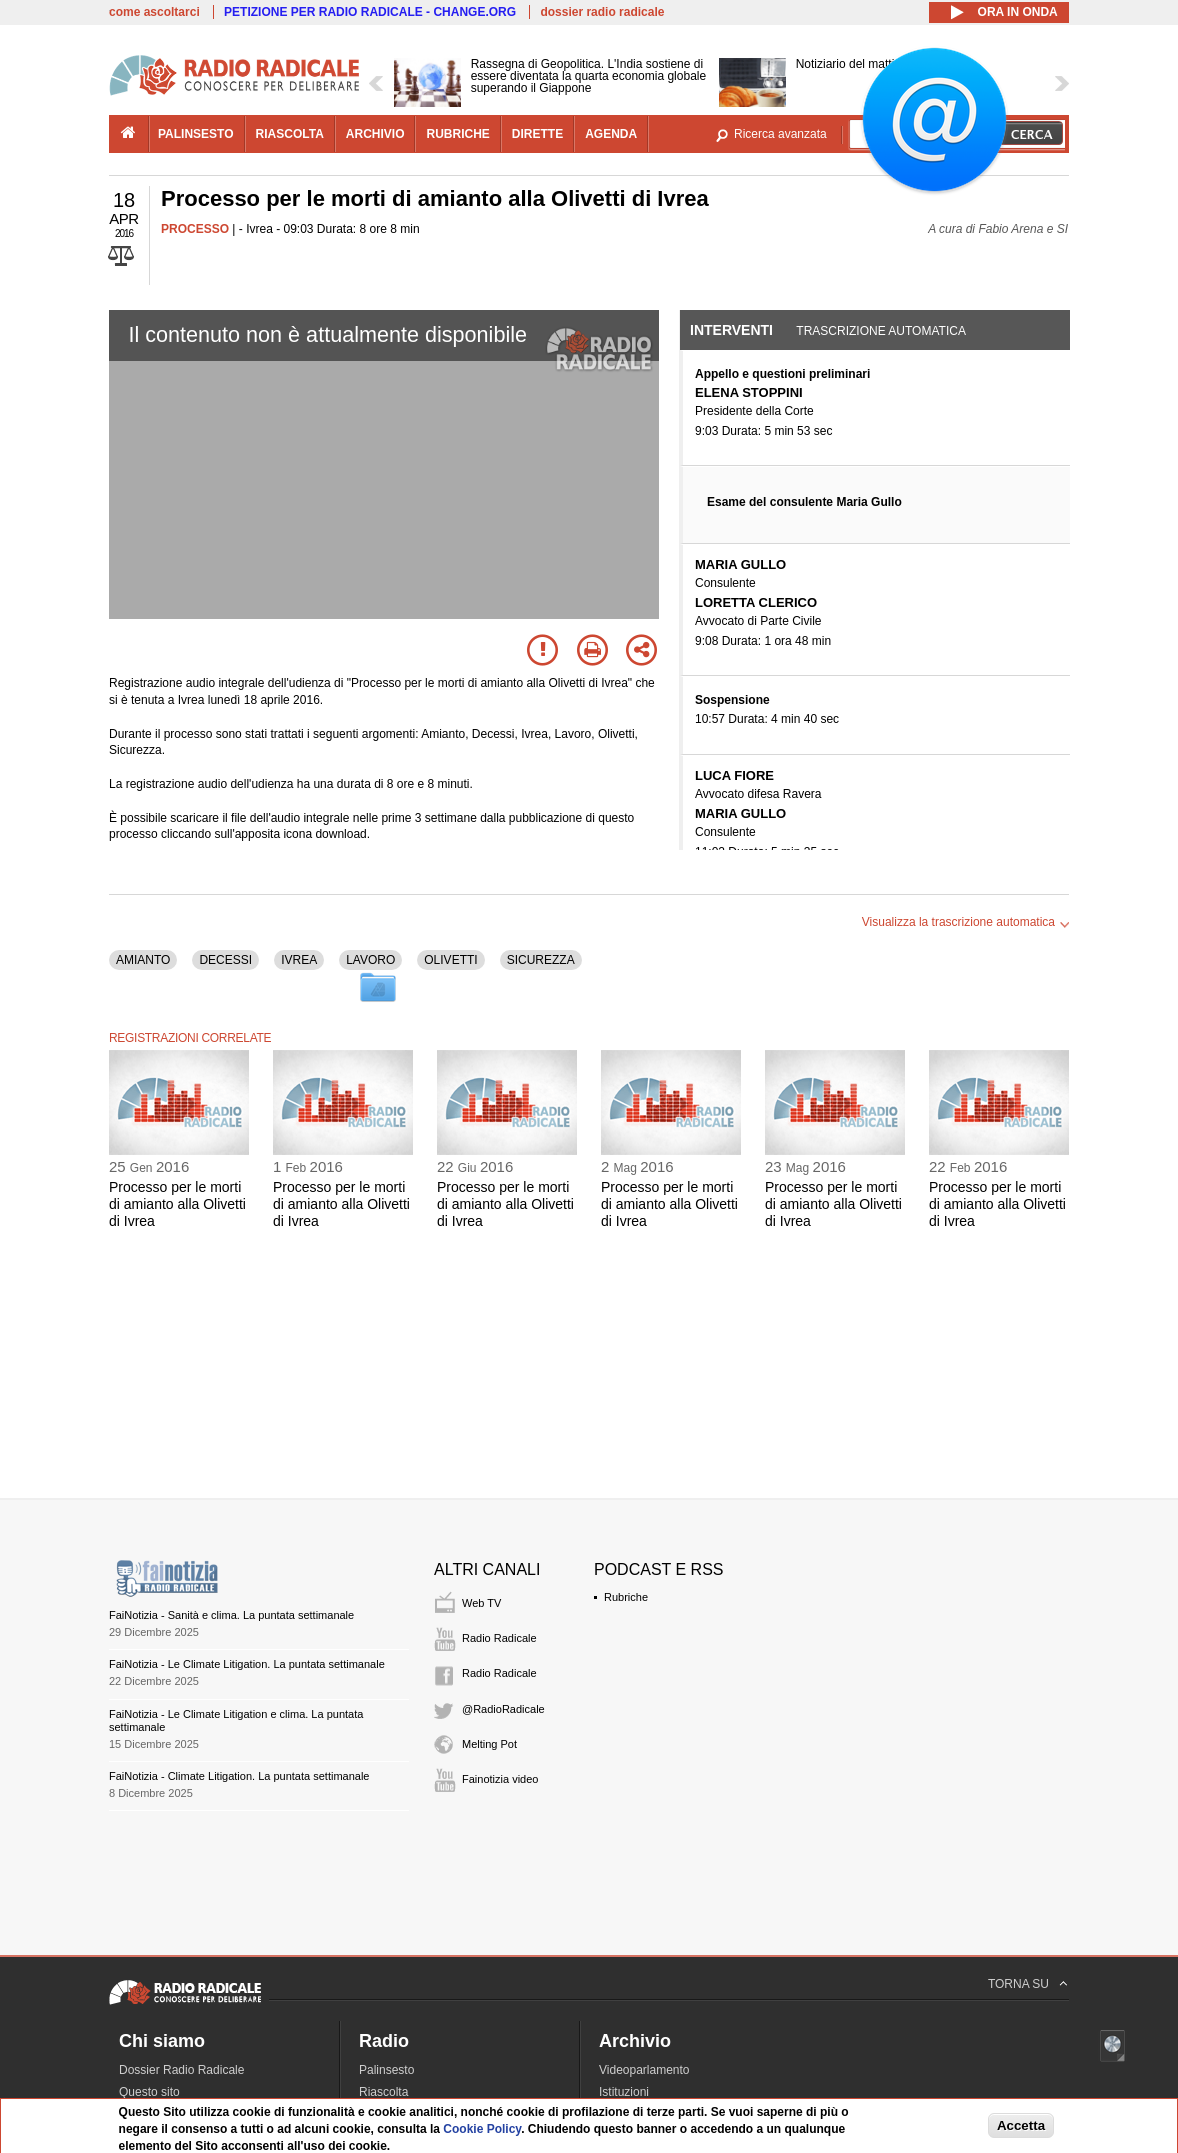  Describe the element at coordinates (1112, 2046) in the screenshot. I see `create a new song project from template in GarageBand` at that location.